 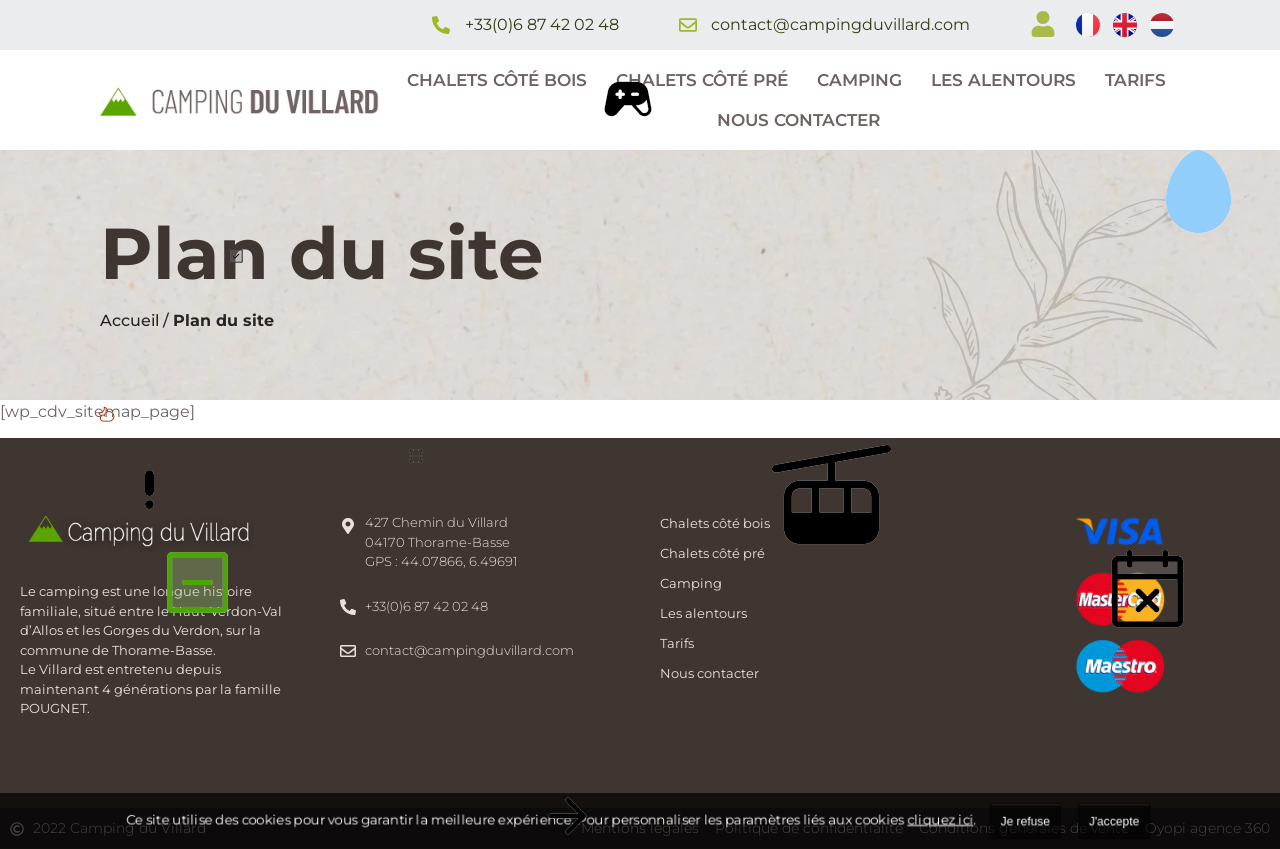 What do you see at coordinates (106, 415) in the screenshot?
I see `indicates nighttime or evening weather conditions` at bounding box center [106, 415].